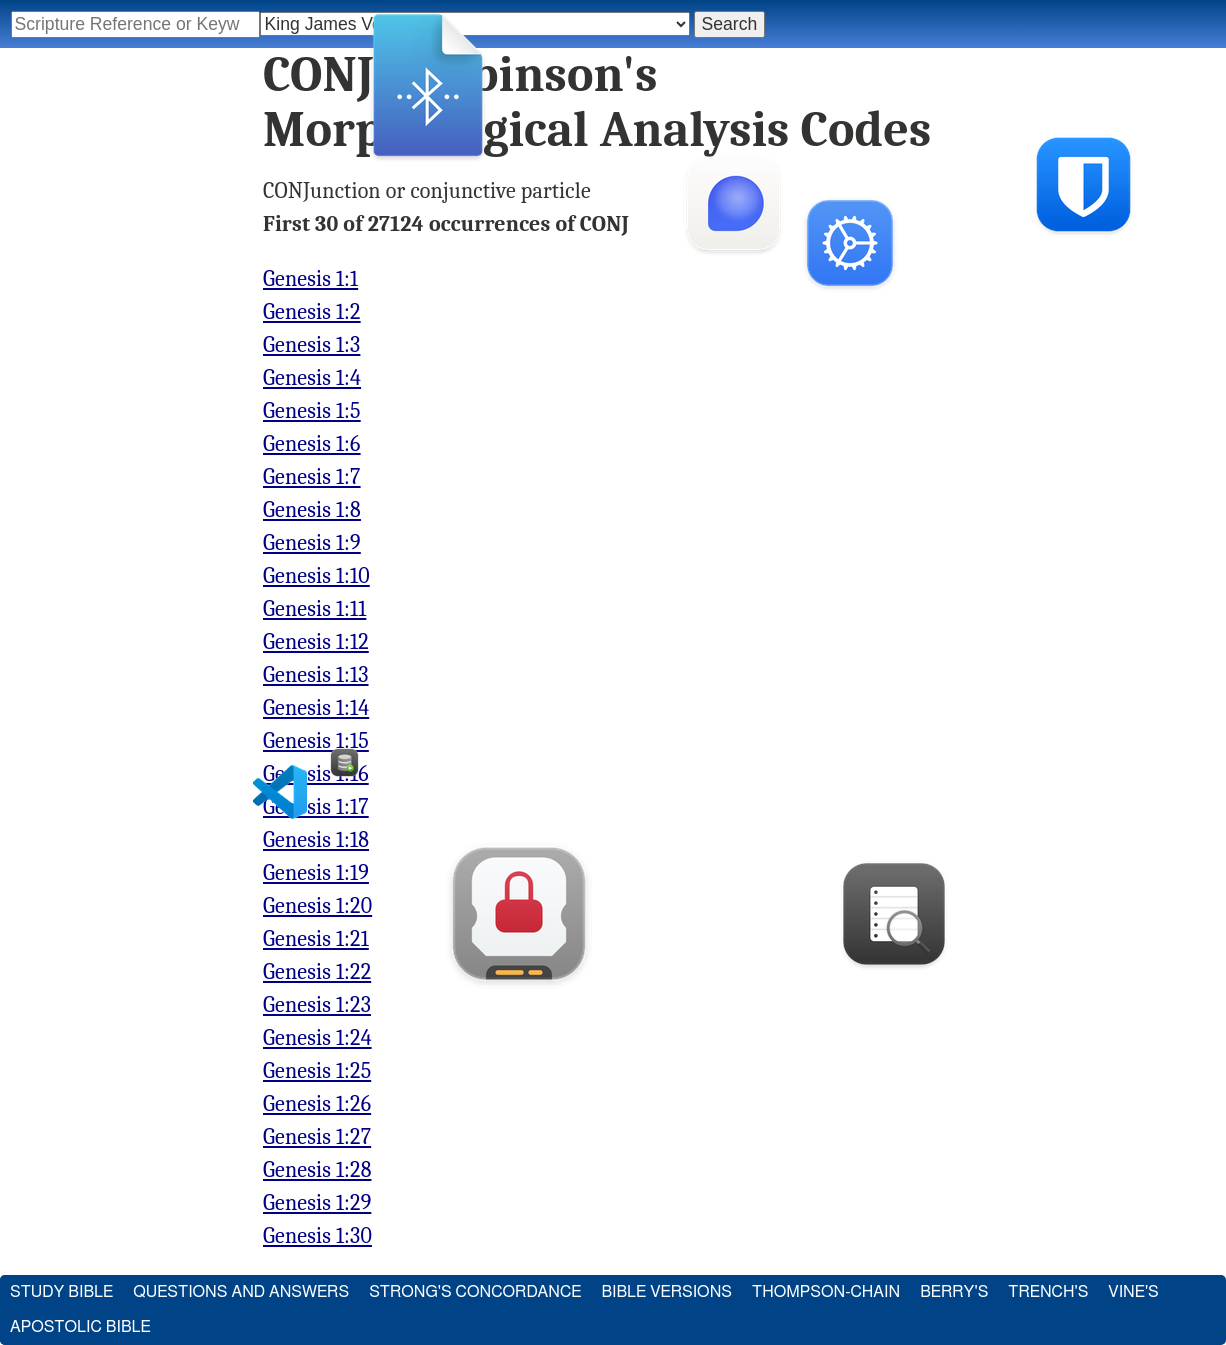 This screenshot has width=1226, height=1345. I want to click on send file via bluetooth, so click(428, 85).